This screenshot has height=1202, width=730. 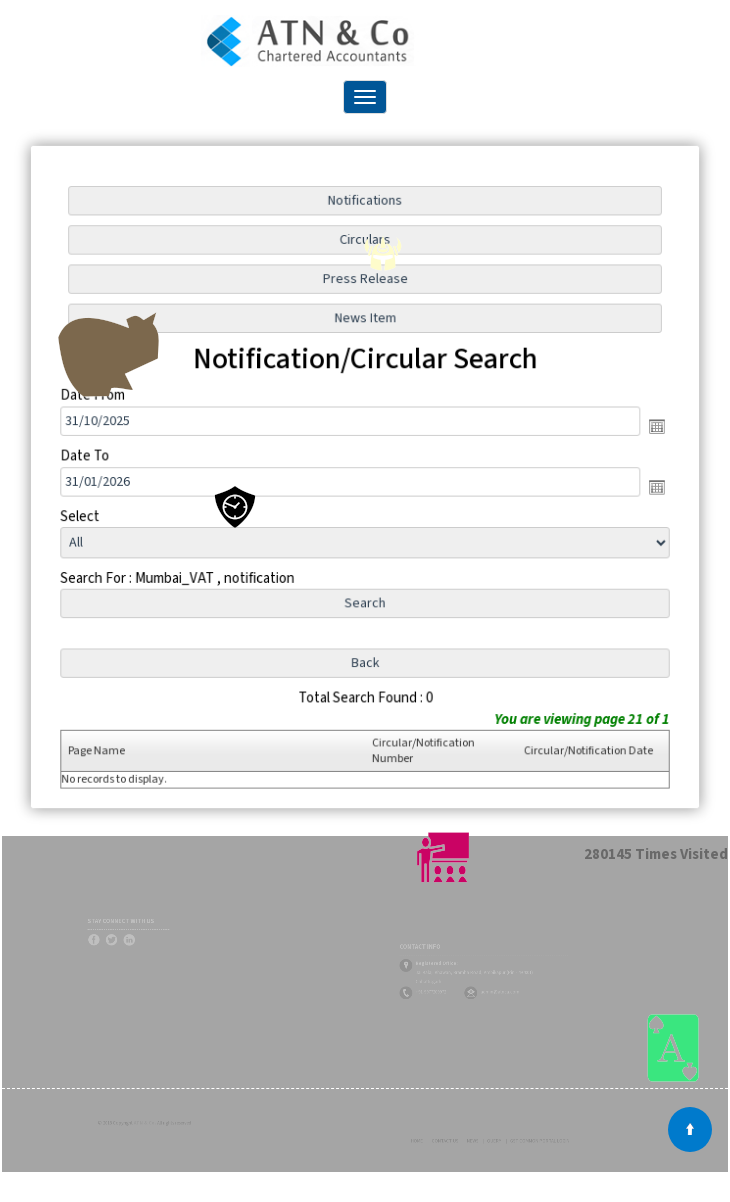 I want to click on activate temporary protection or defense, so click(x=235, y=507).